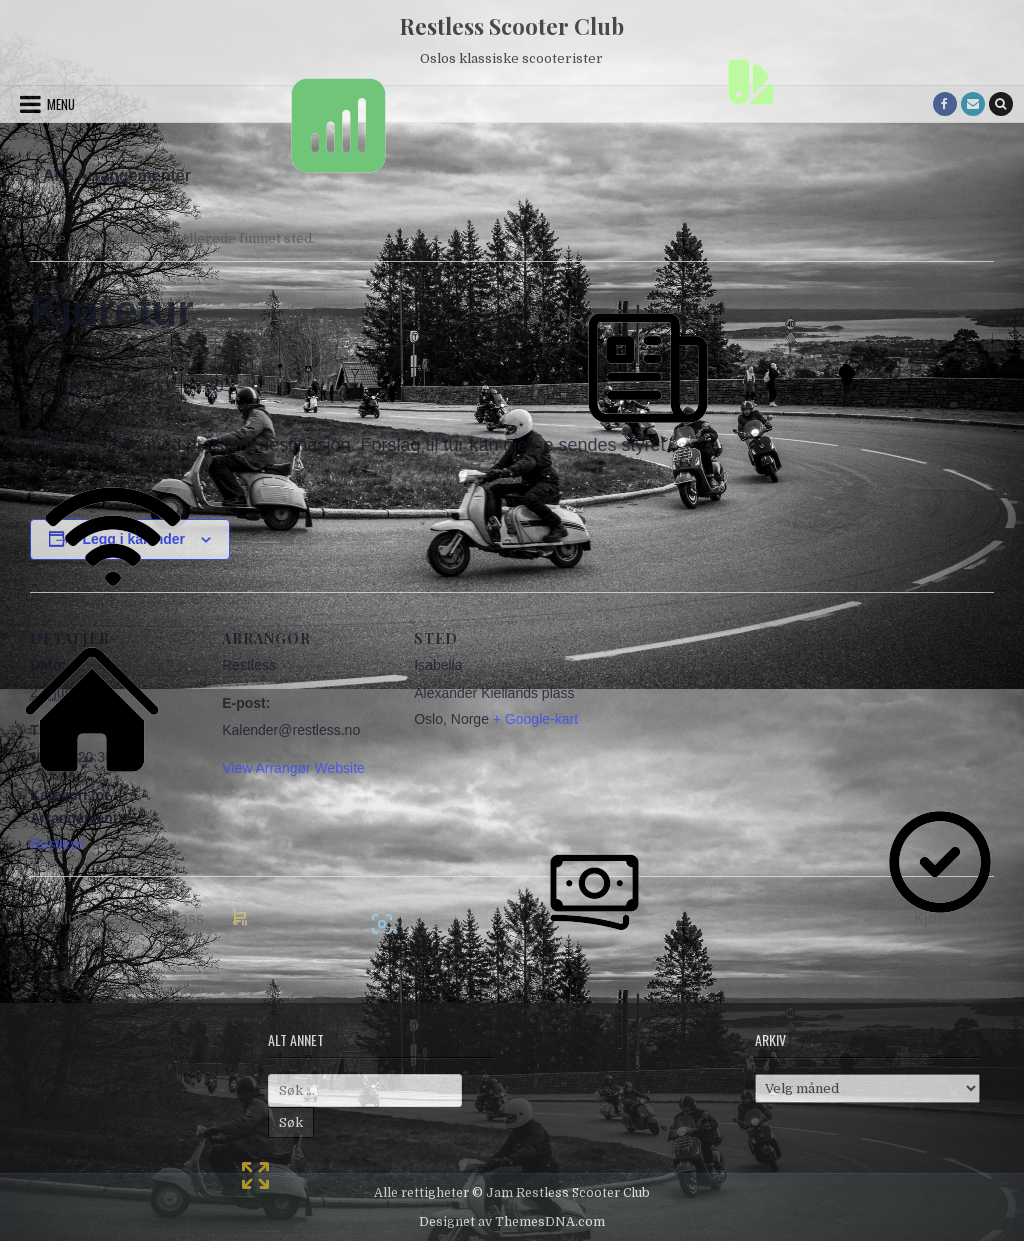  What do you see at coordinates (594, 889) in the screenshot?
I see `view your account balance` at bounding box center [594, 889].